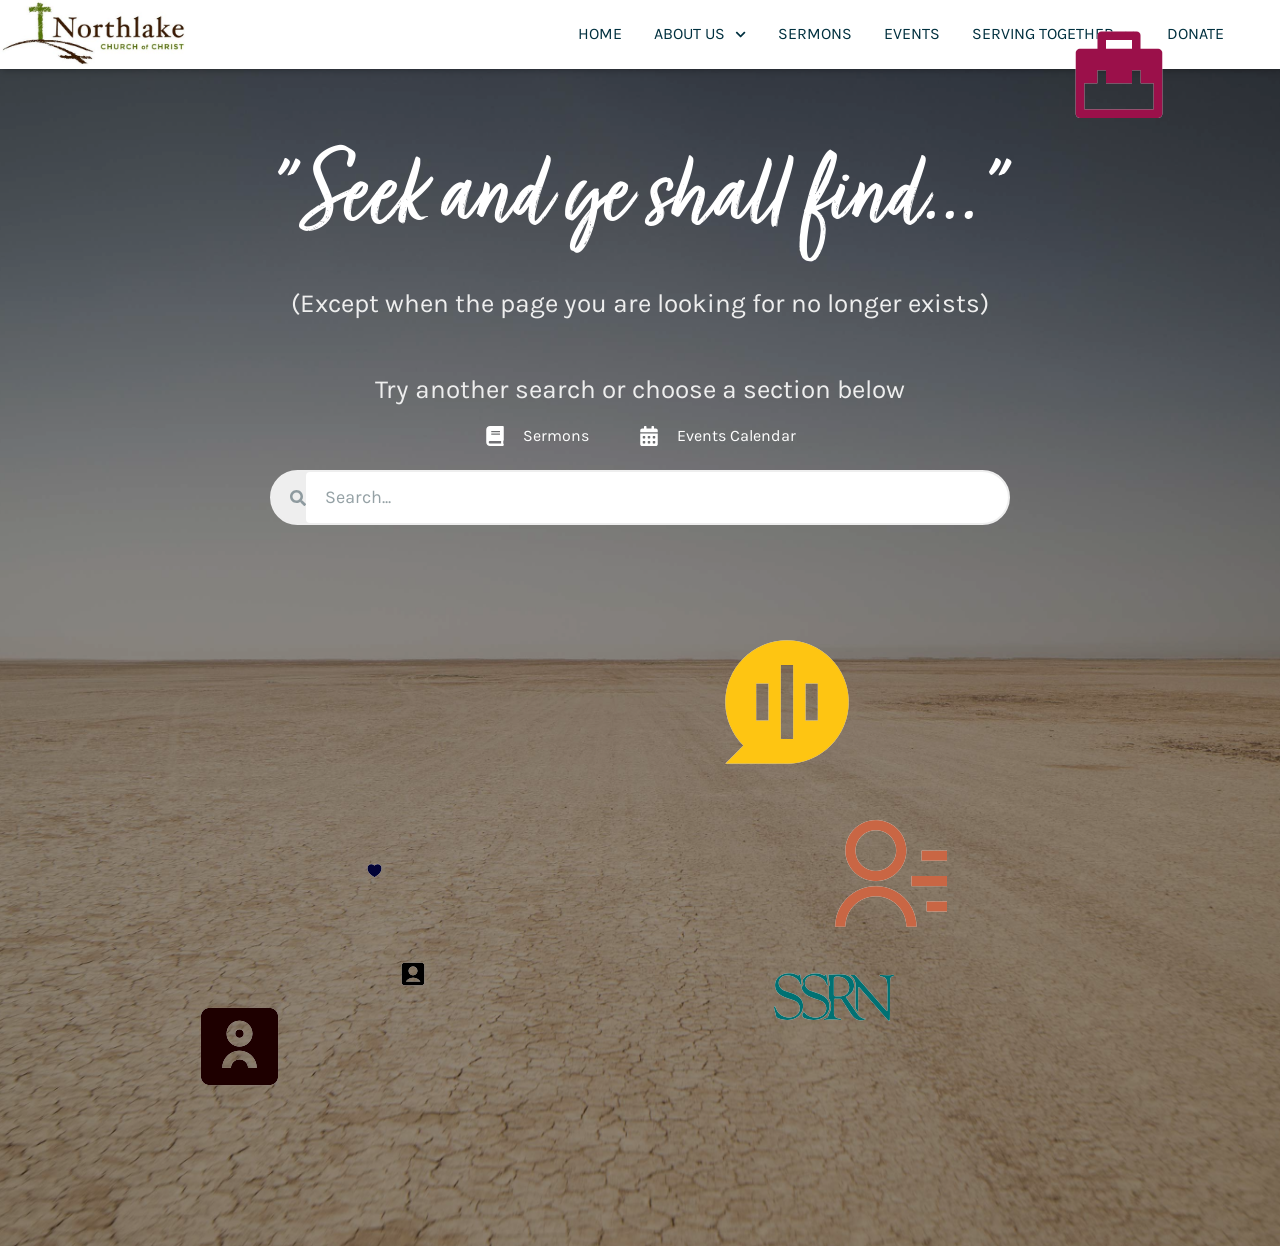  What do you see at coordinates (886, 876) in the screenshot?
I see `access your contacts list` at bounding box center [886, 876].